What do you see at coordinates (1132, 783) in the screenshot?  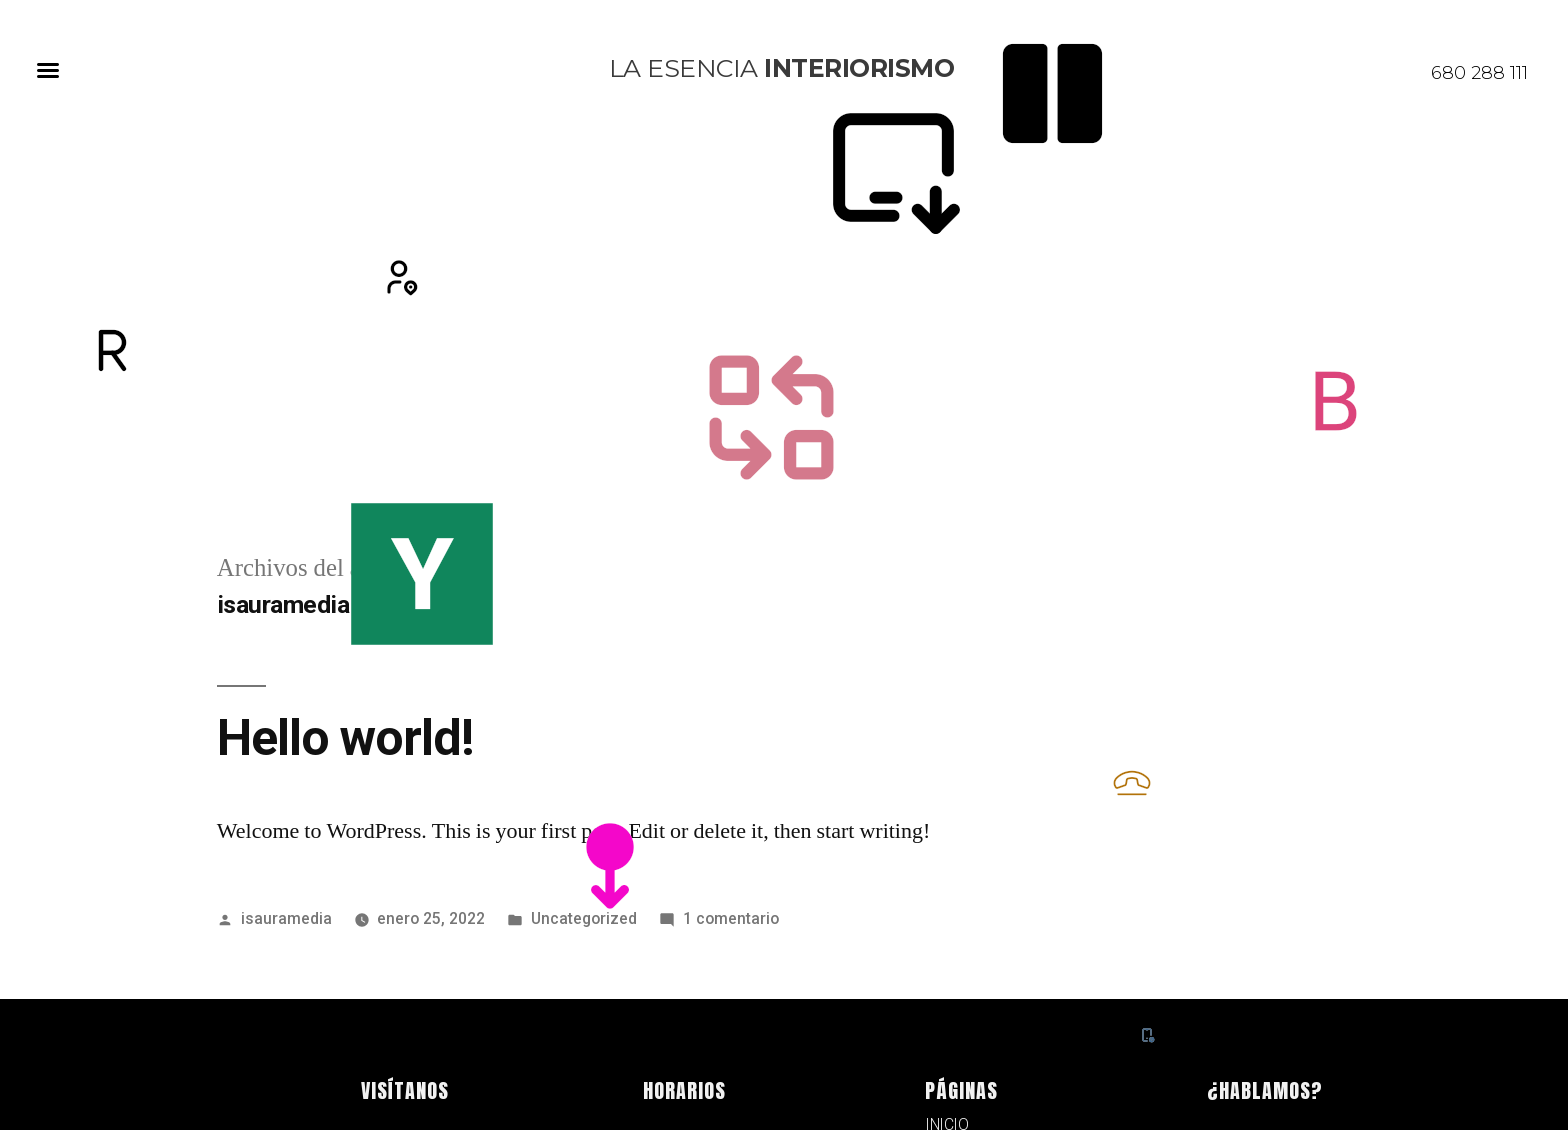 I see `end or hang up a call` at bounding box center [1132, 783].